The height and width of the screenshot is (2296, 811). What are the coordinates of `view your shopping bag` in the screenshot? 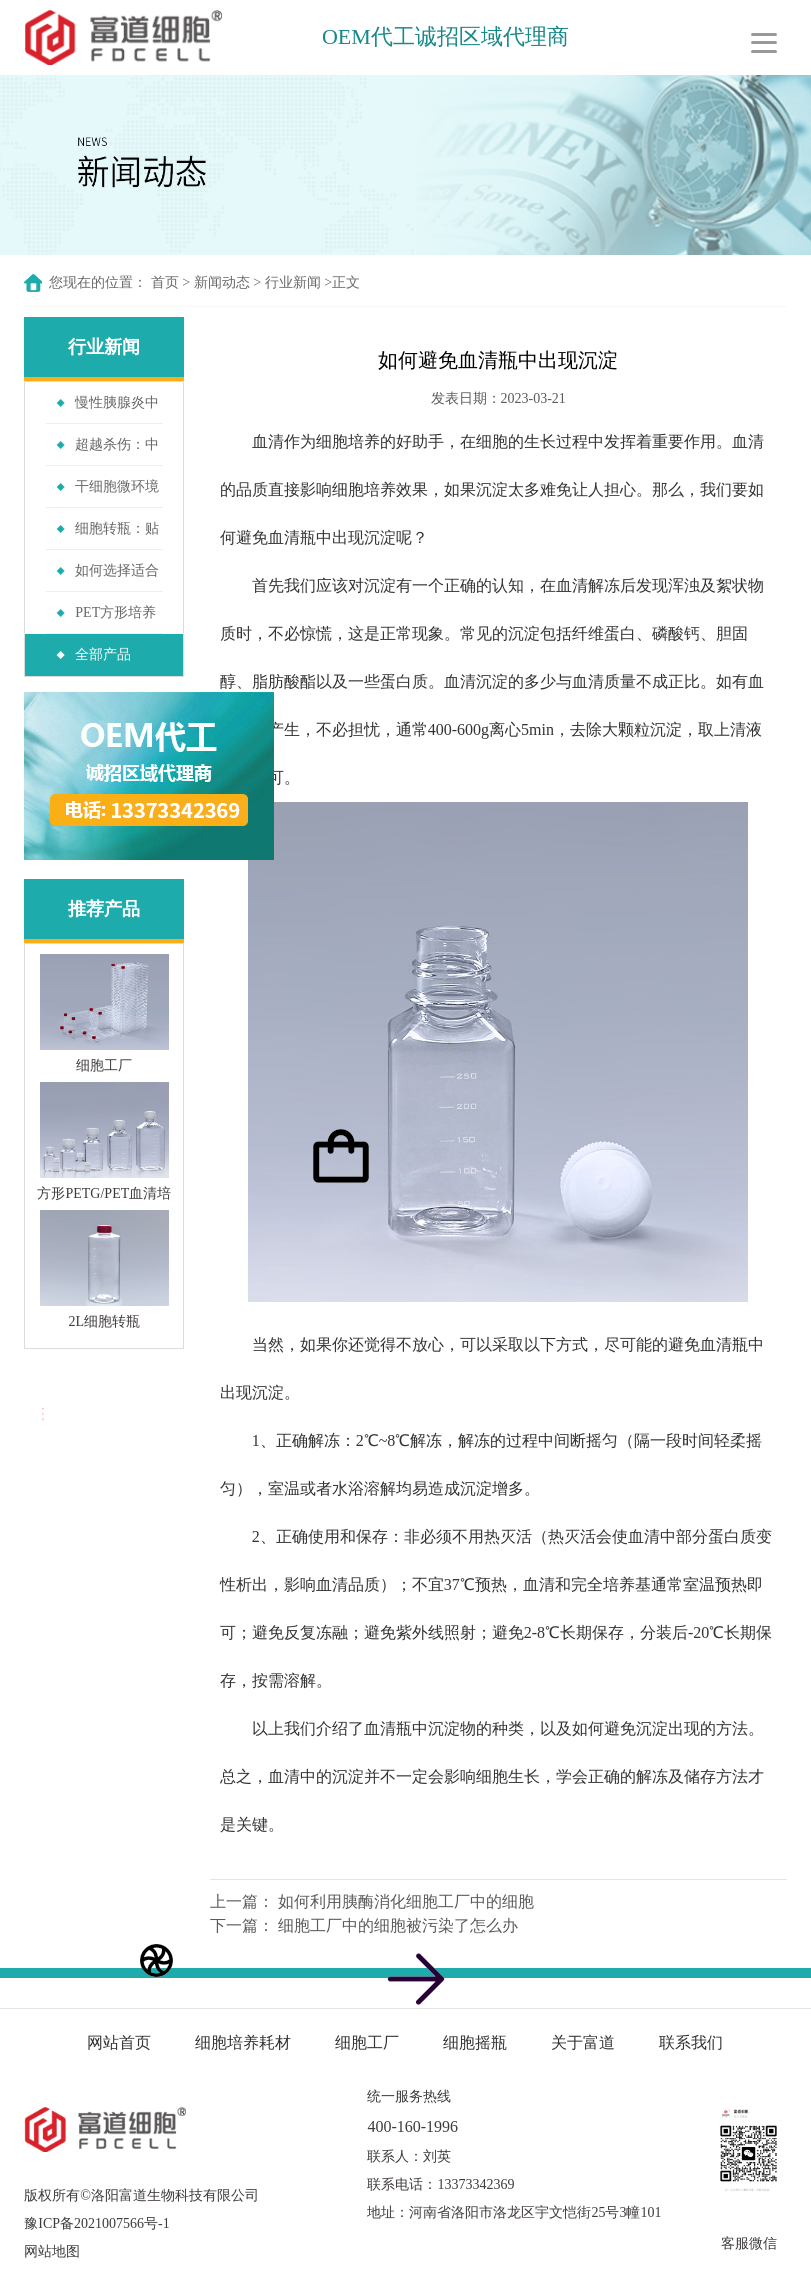 It's located at (341, 1159).